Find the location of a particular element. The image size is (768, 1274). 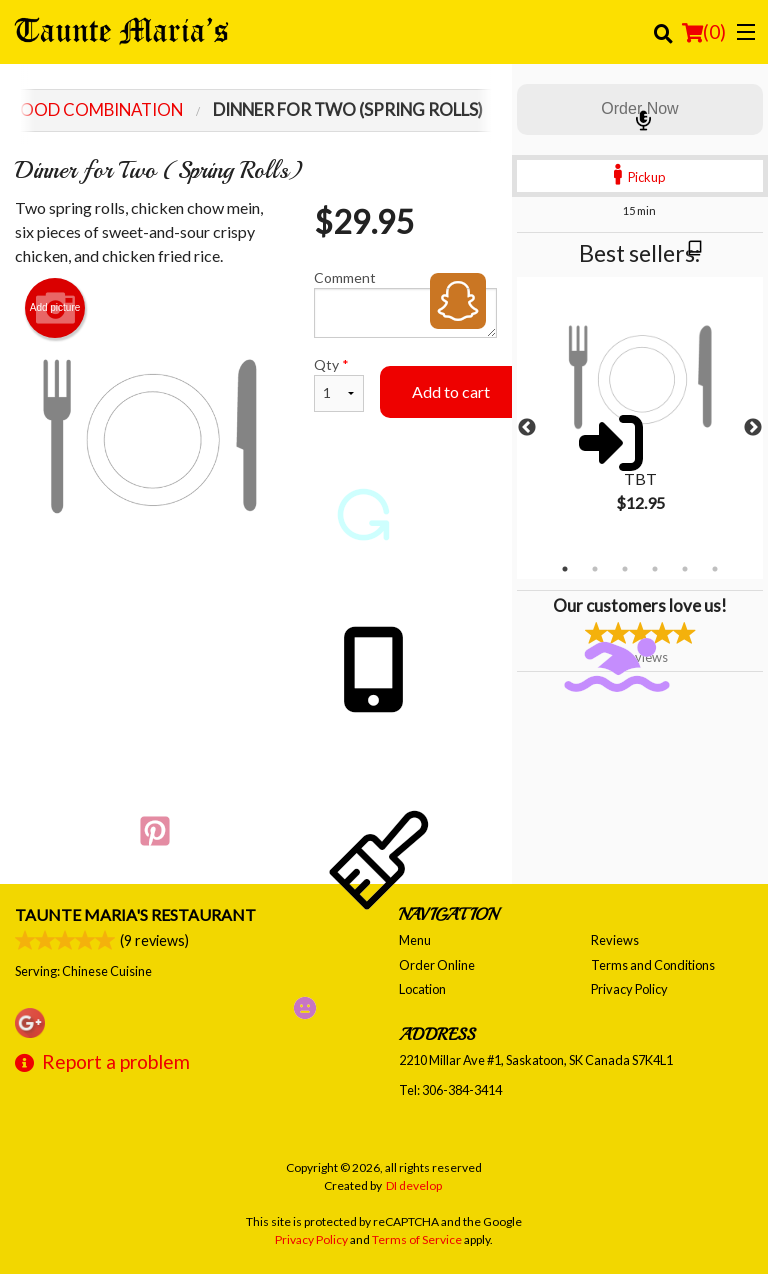

open pinterest app is located at coordinates (155, 831).